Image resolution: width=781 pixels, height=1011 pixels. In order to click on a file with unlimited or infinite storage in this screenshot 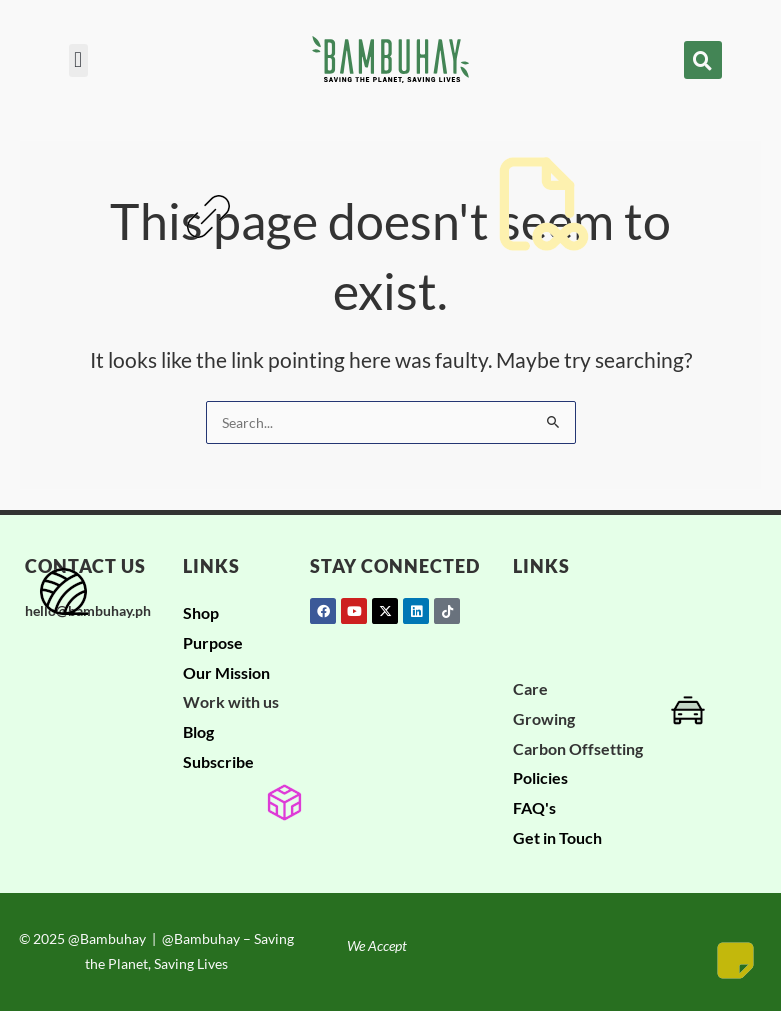, I will do `click(537, 204)`.